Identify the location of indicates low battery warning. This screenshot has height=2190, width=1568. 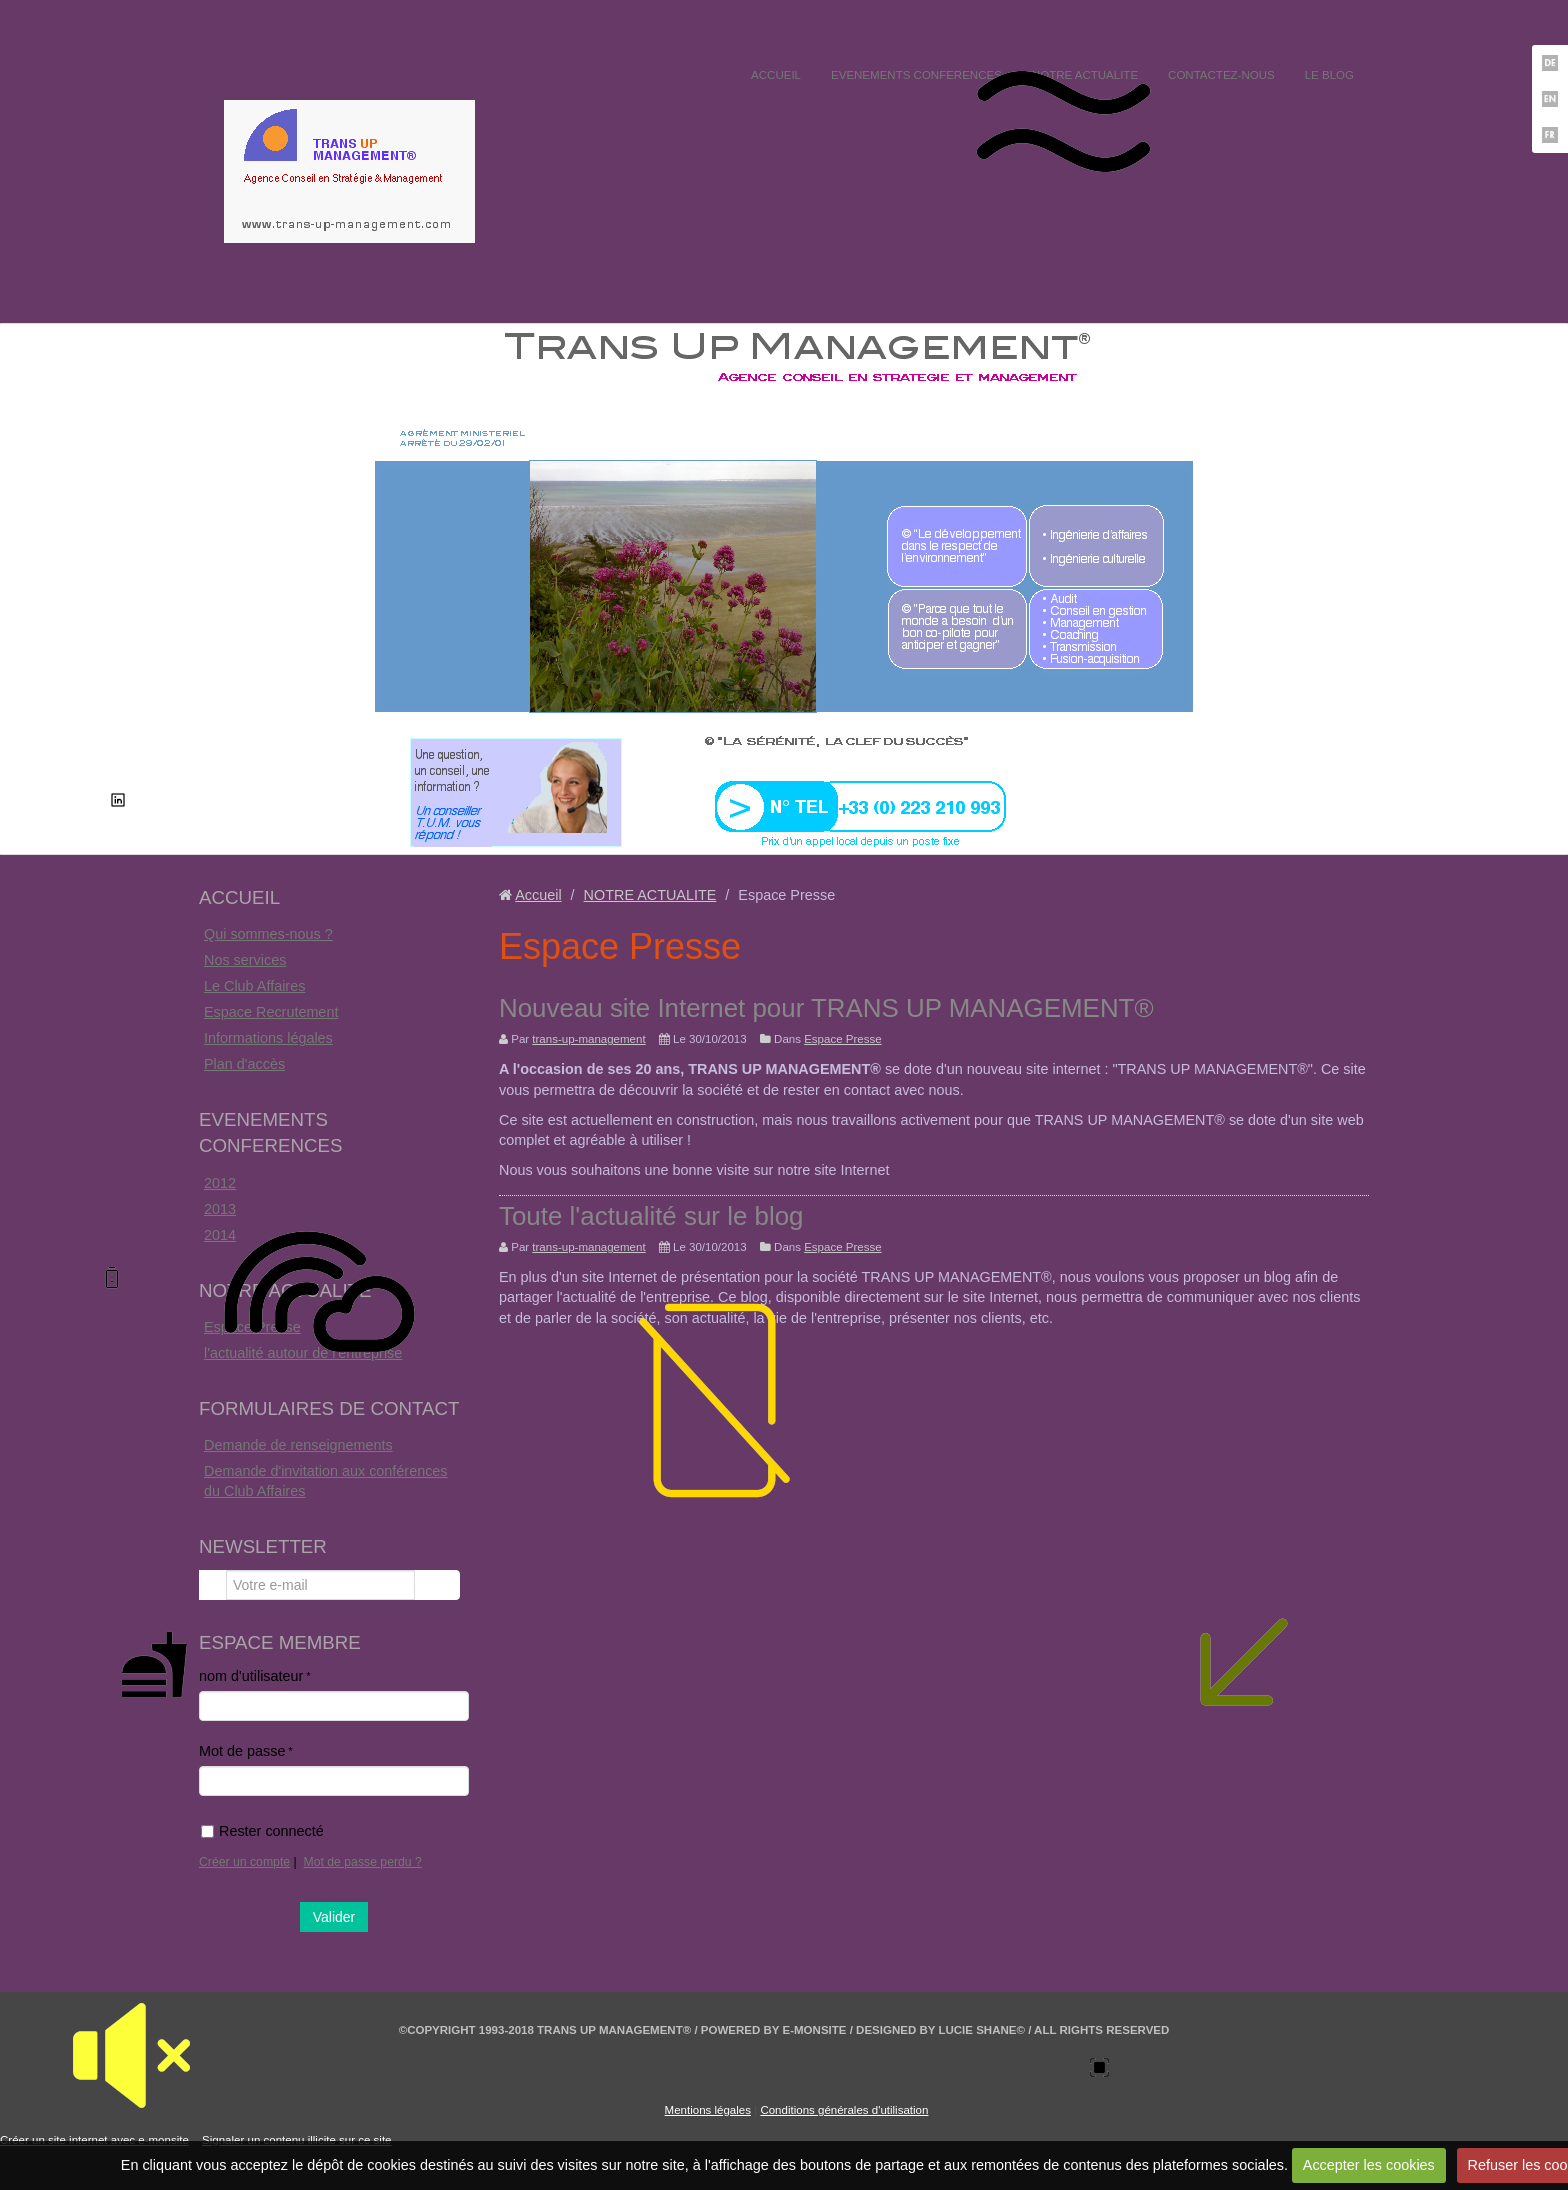
(112, 1278).